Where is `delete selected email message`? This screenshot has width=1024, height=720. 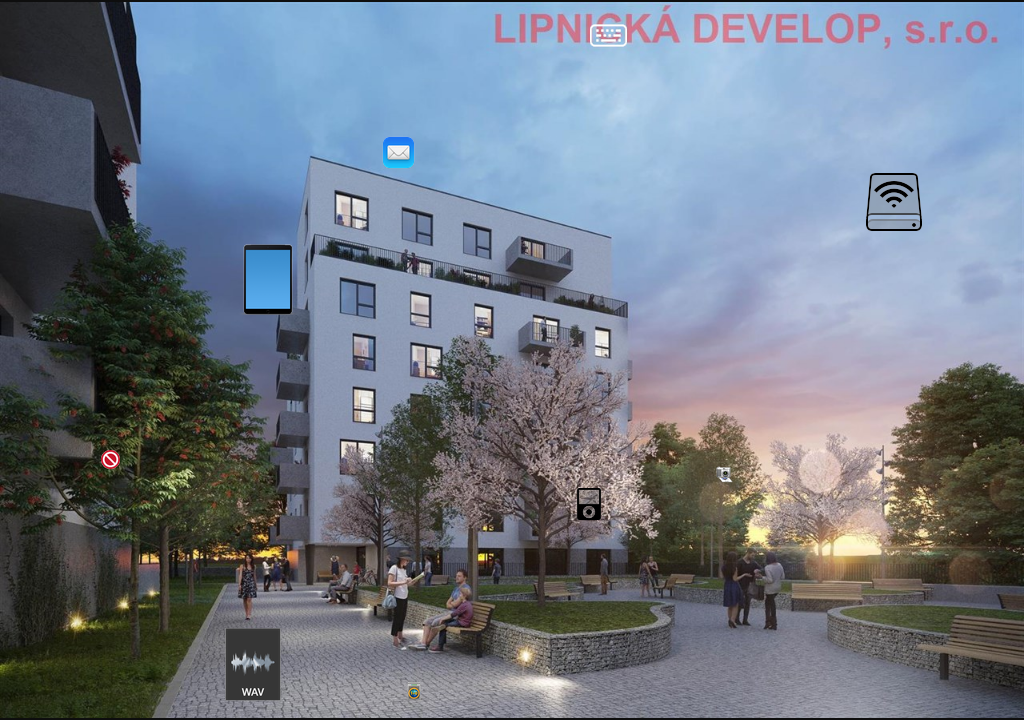
delete selected email message is located at coordinates (110, 459).